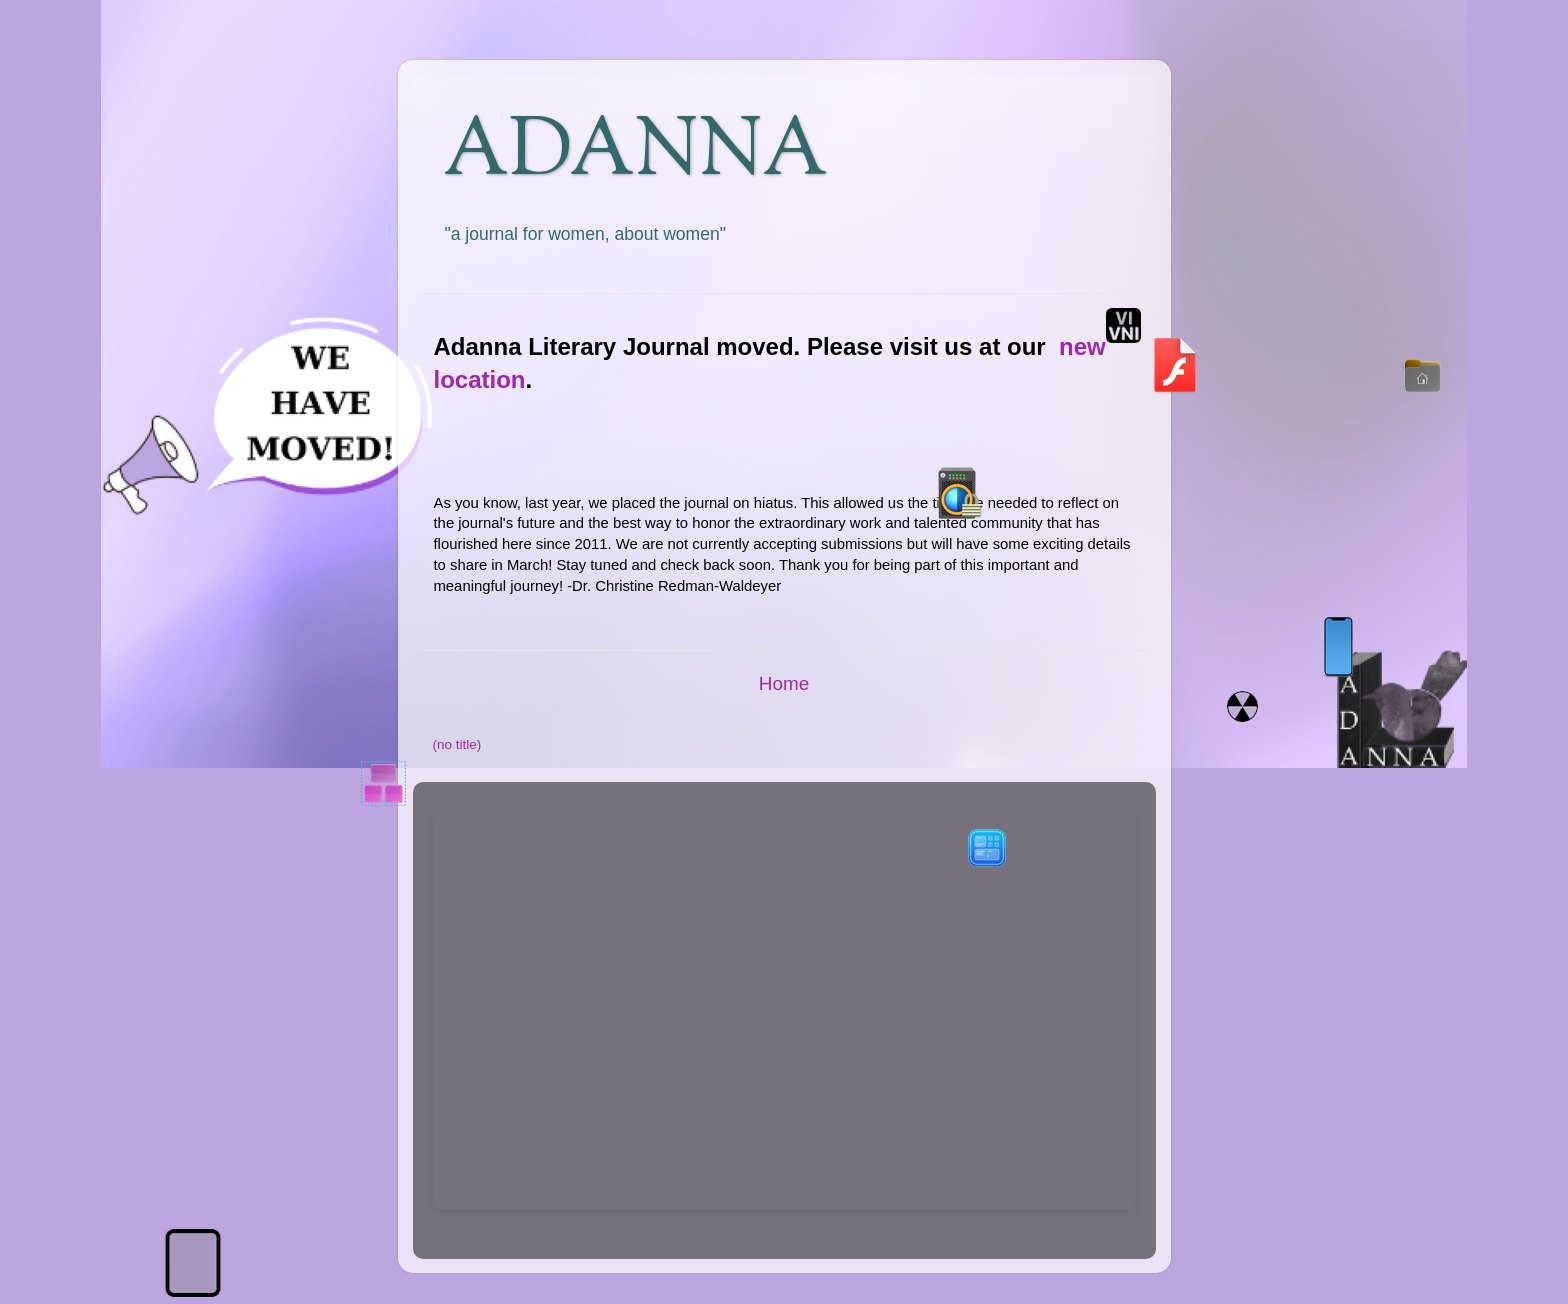 This screenshot has width=1568, height=1304. Describe the element at coordinates (383, 783) in the screenshot. I see `select all items in the current view` at that location.